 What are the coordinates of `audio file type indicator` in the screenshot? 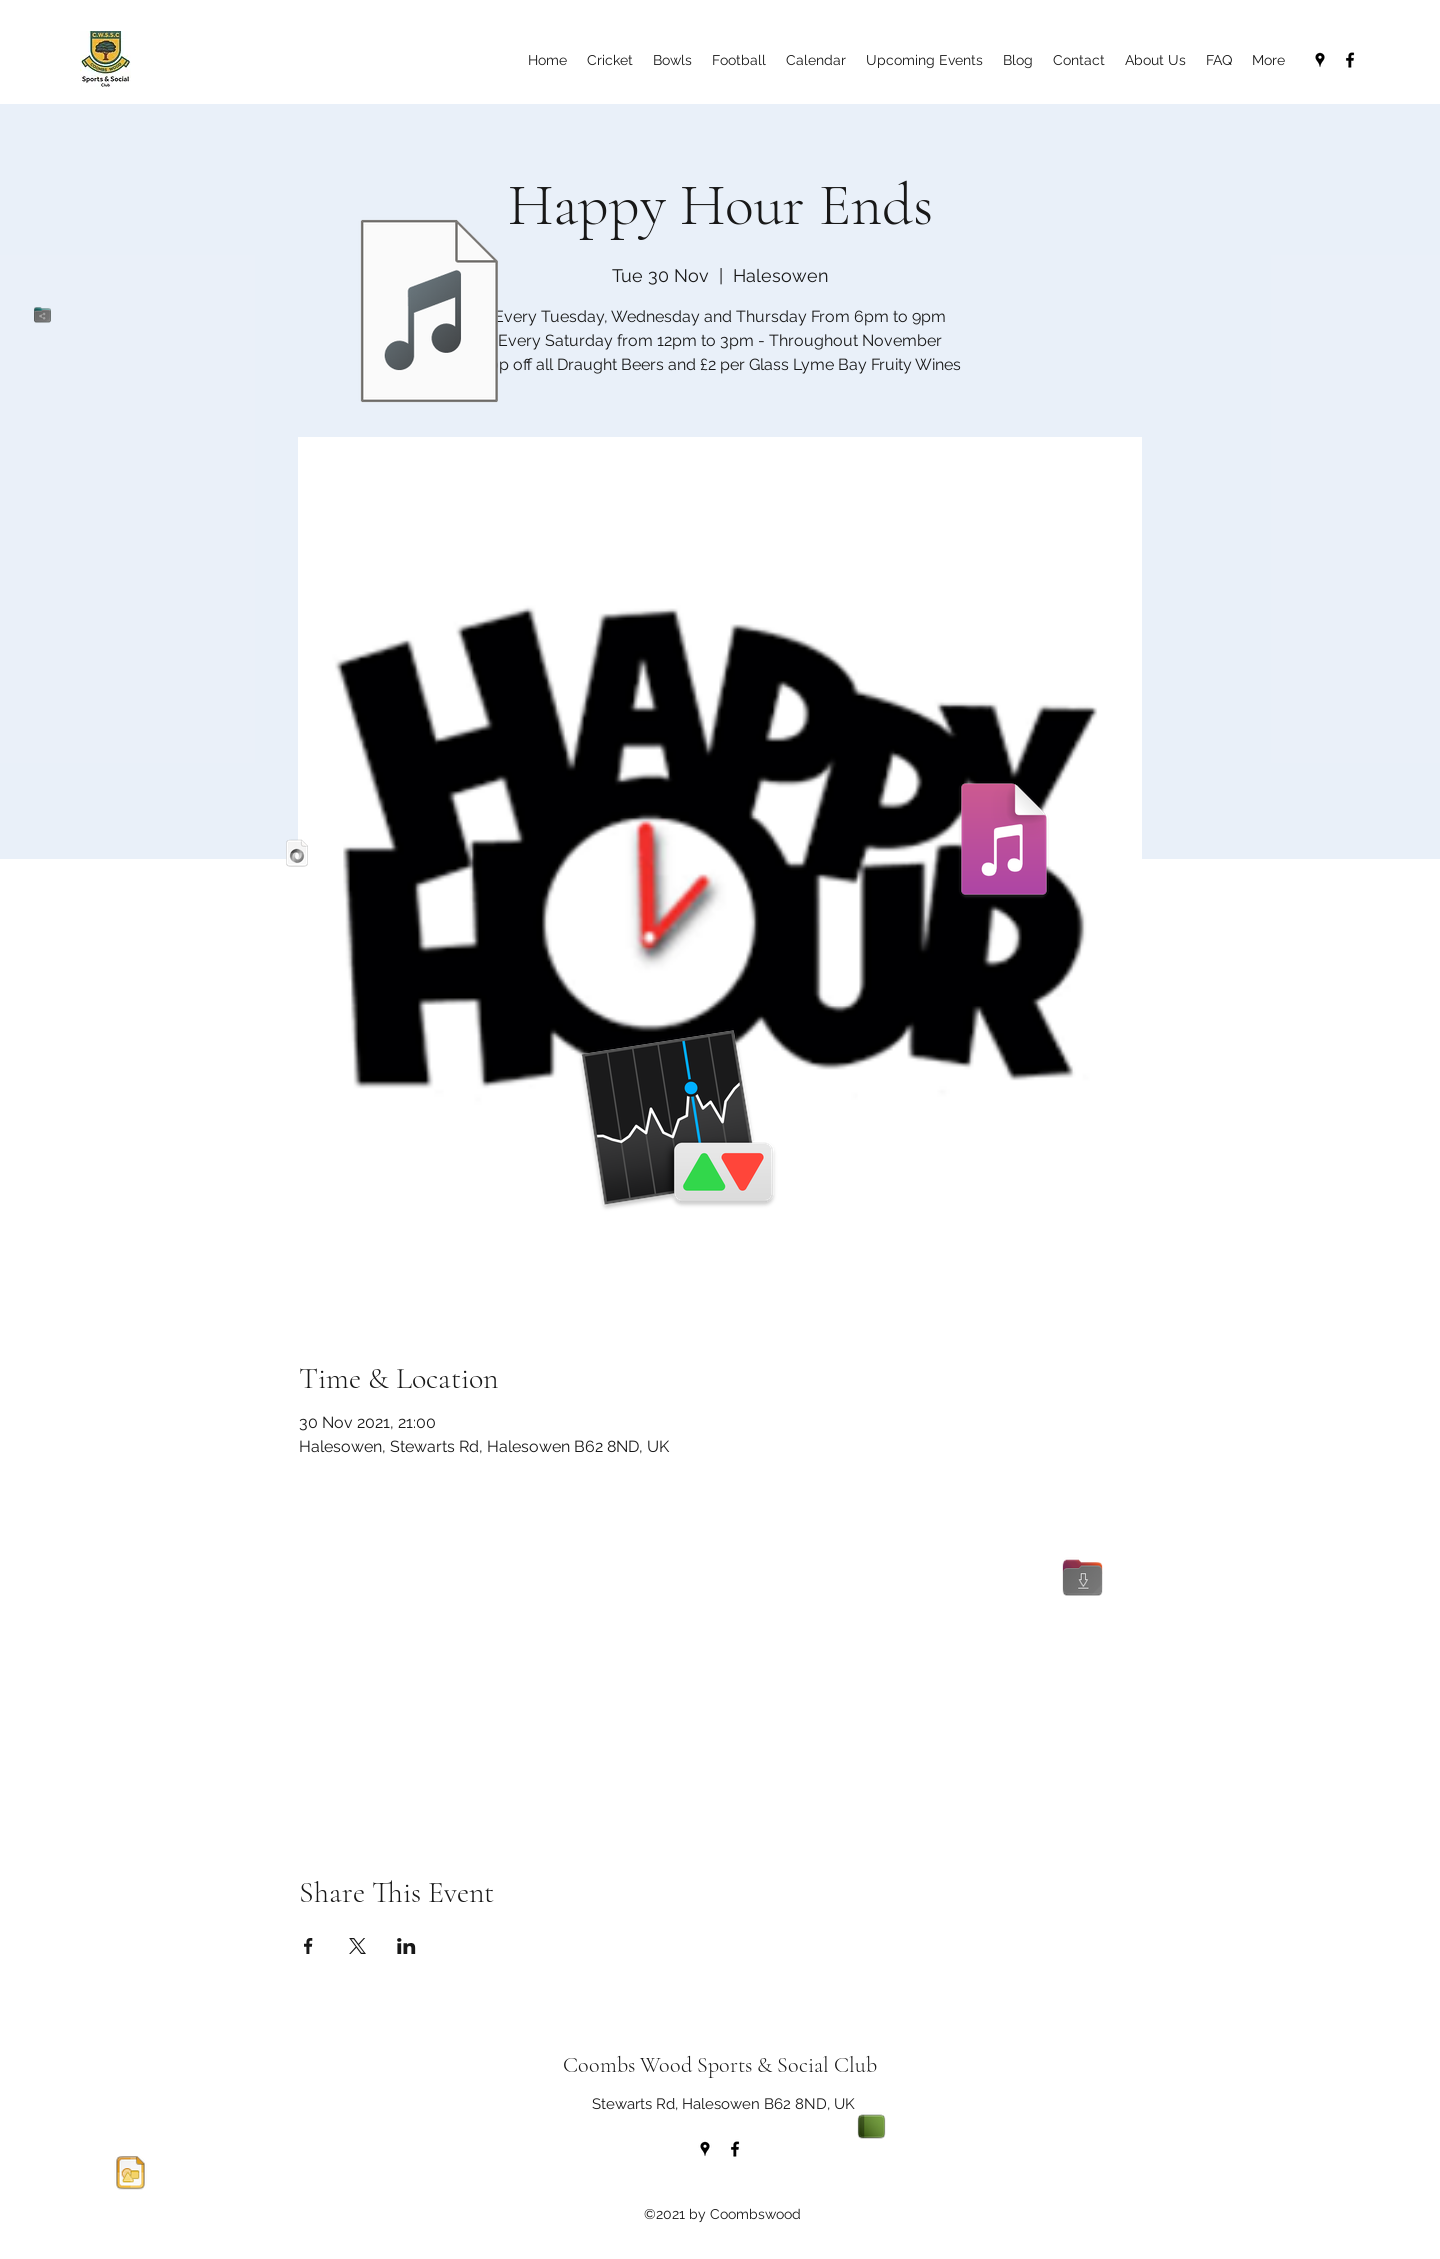 It's located at (1004, 839).